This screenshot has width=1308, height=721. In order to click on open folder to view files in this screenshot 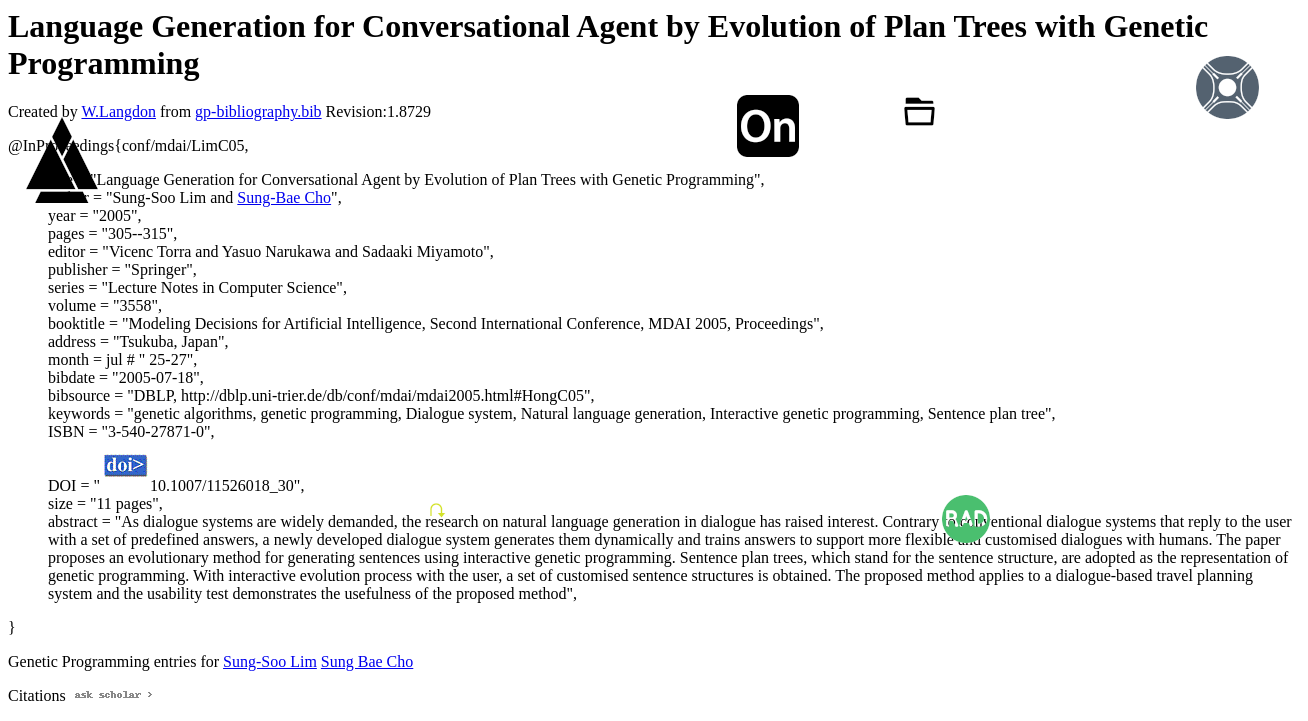, I will do `click(919, 111)`.